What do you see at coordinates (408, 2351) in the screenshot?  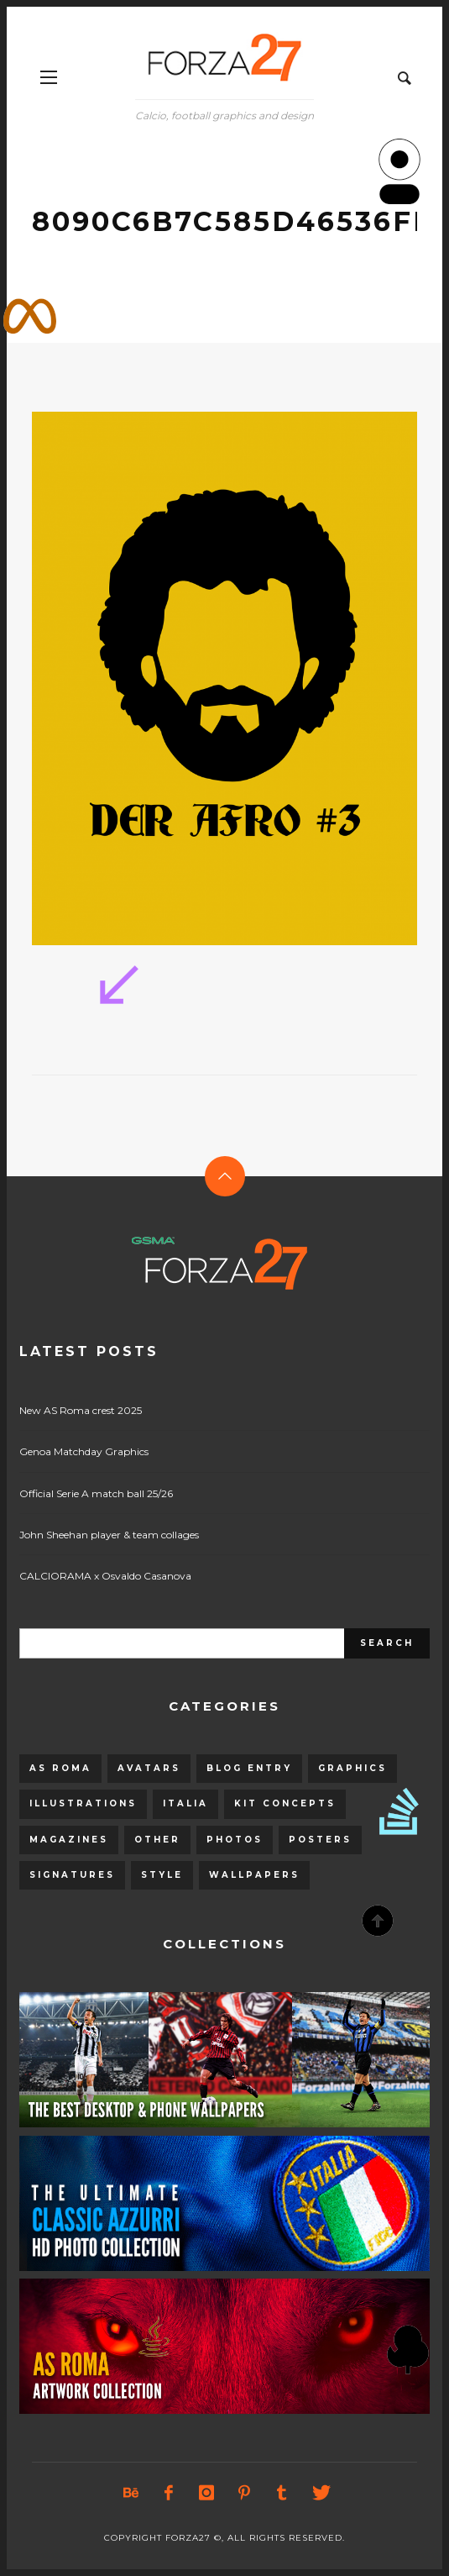 I see `access nature or environmental settings` at bounding box center [408, 2351].